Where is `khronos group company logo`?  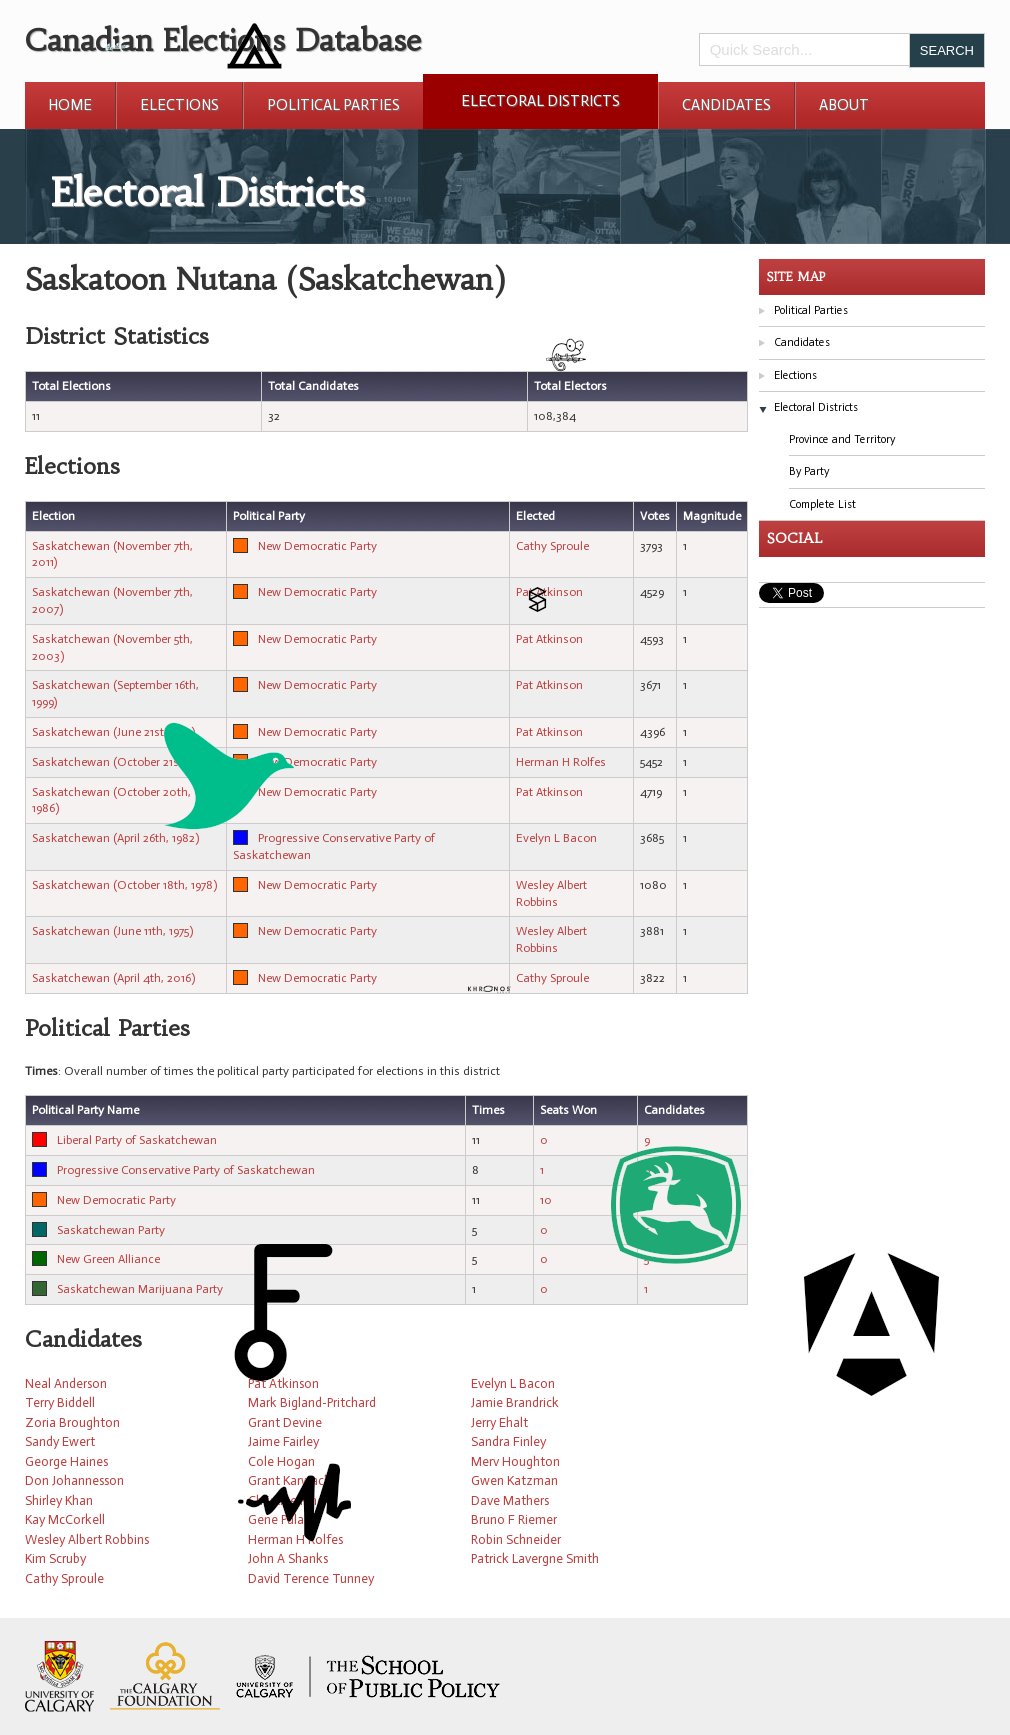 khronos group company logo is located at coordinates (489, 989).